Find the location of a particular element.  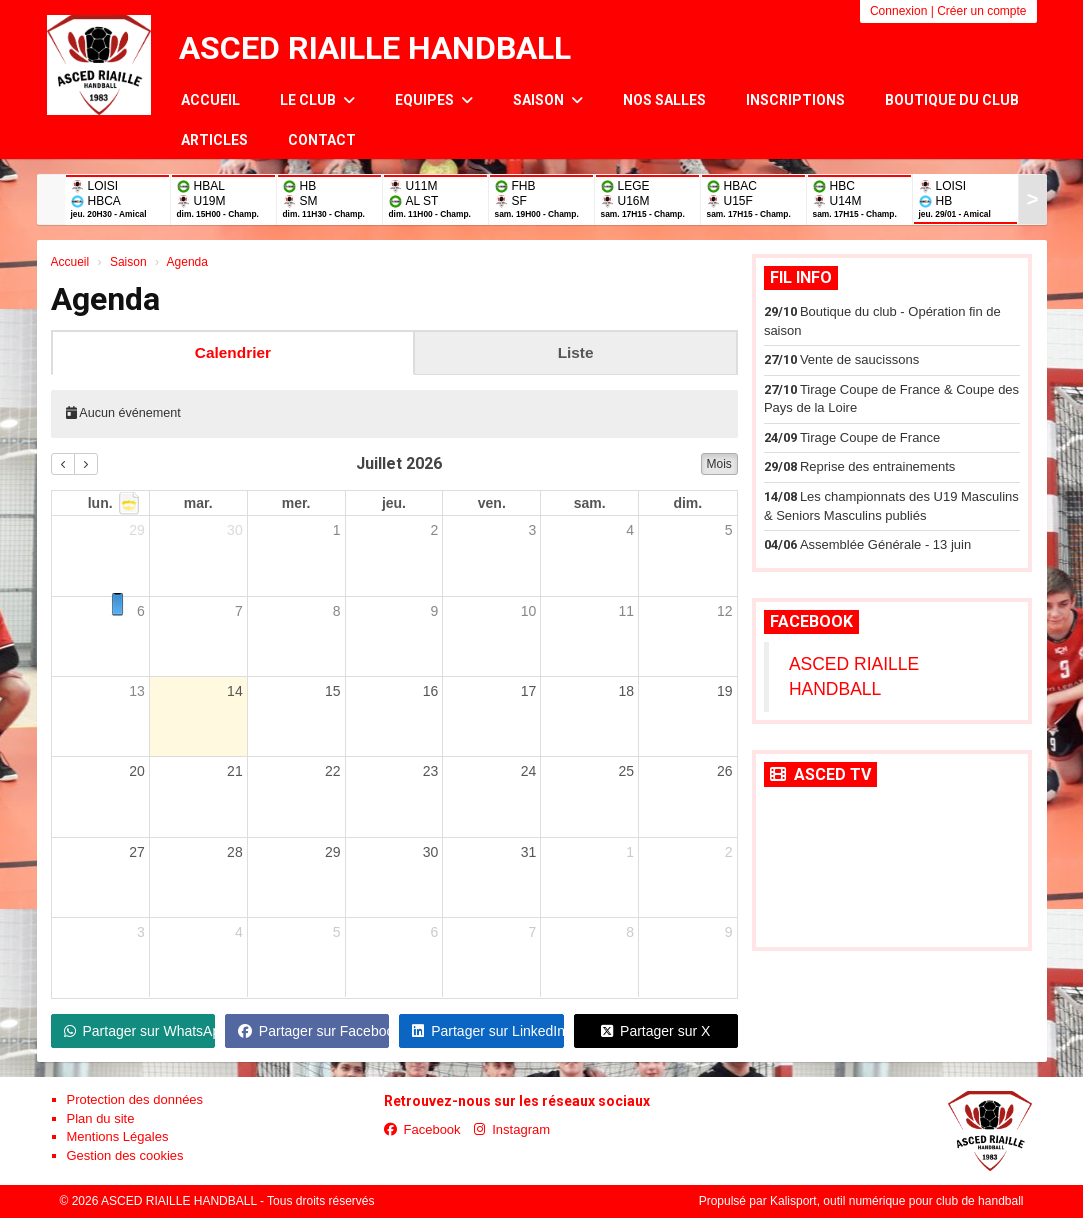

nim programming language source file is located at coordinates (129, 503).